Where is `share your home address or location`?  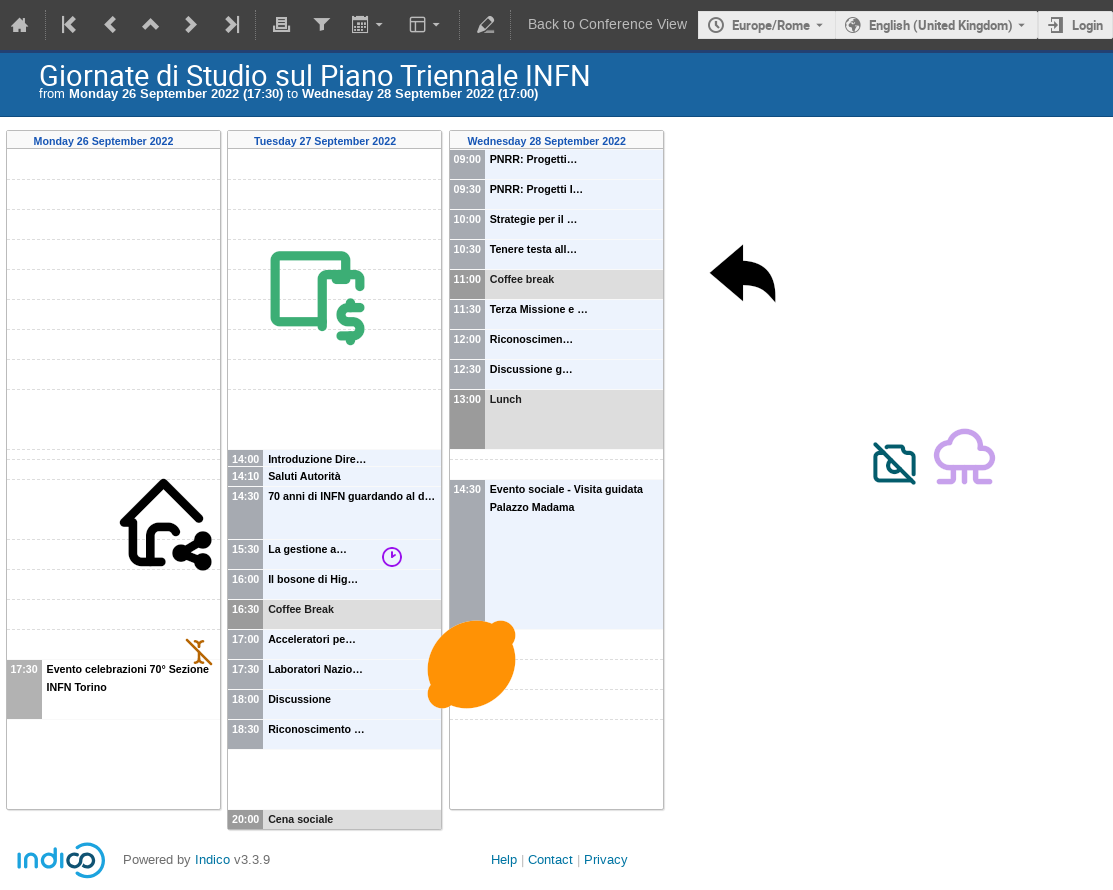 share your home address or location is located at coordinates (163, 522).